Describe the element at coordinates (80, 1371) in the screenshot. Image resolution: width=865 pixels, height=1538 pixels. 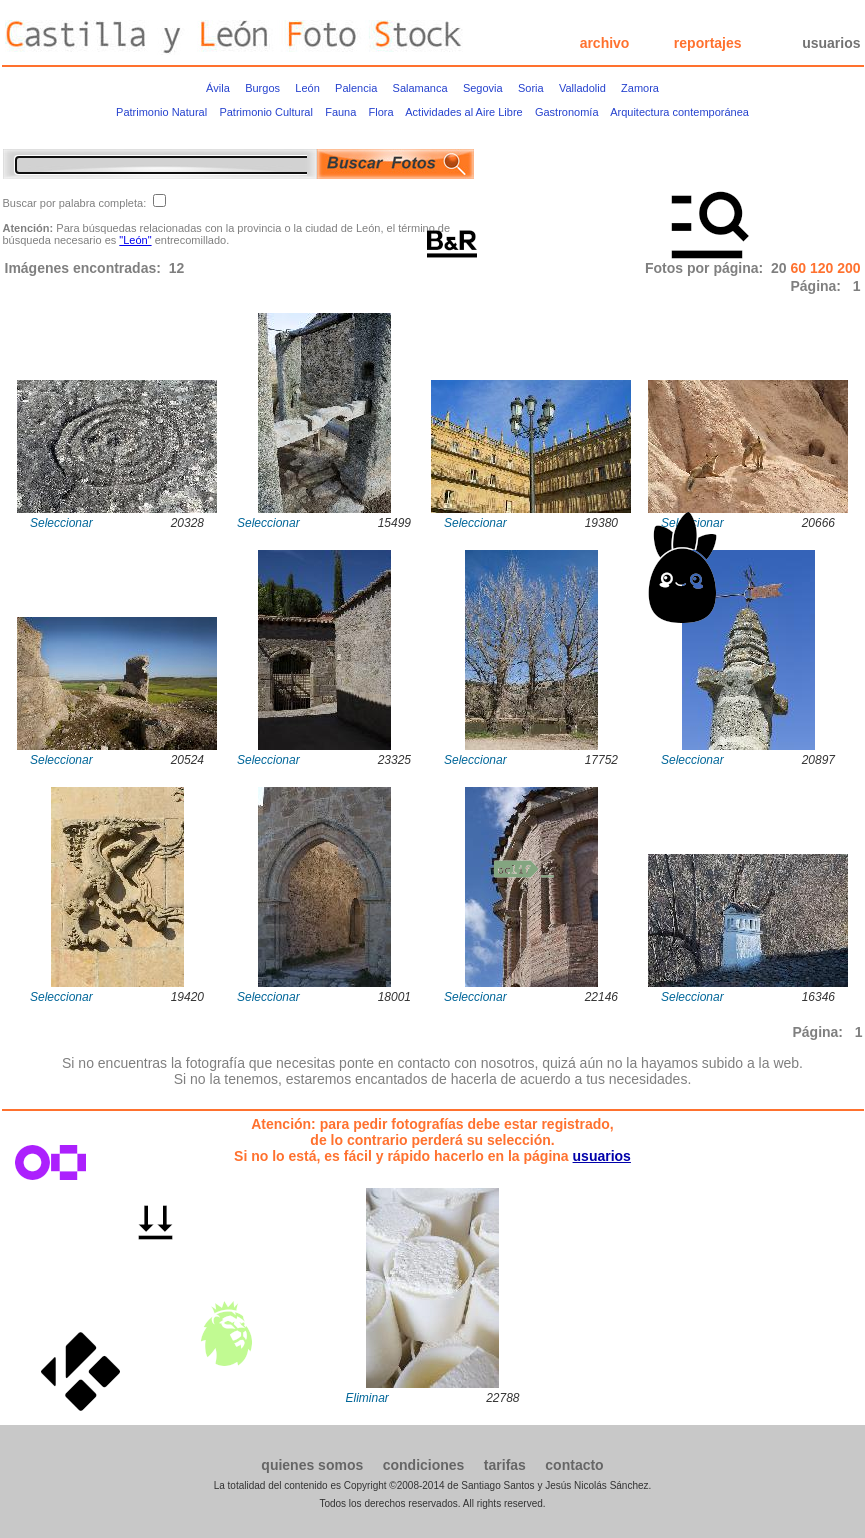
I see `open kodi media center app` at that location.